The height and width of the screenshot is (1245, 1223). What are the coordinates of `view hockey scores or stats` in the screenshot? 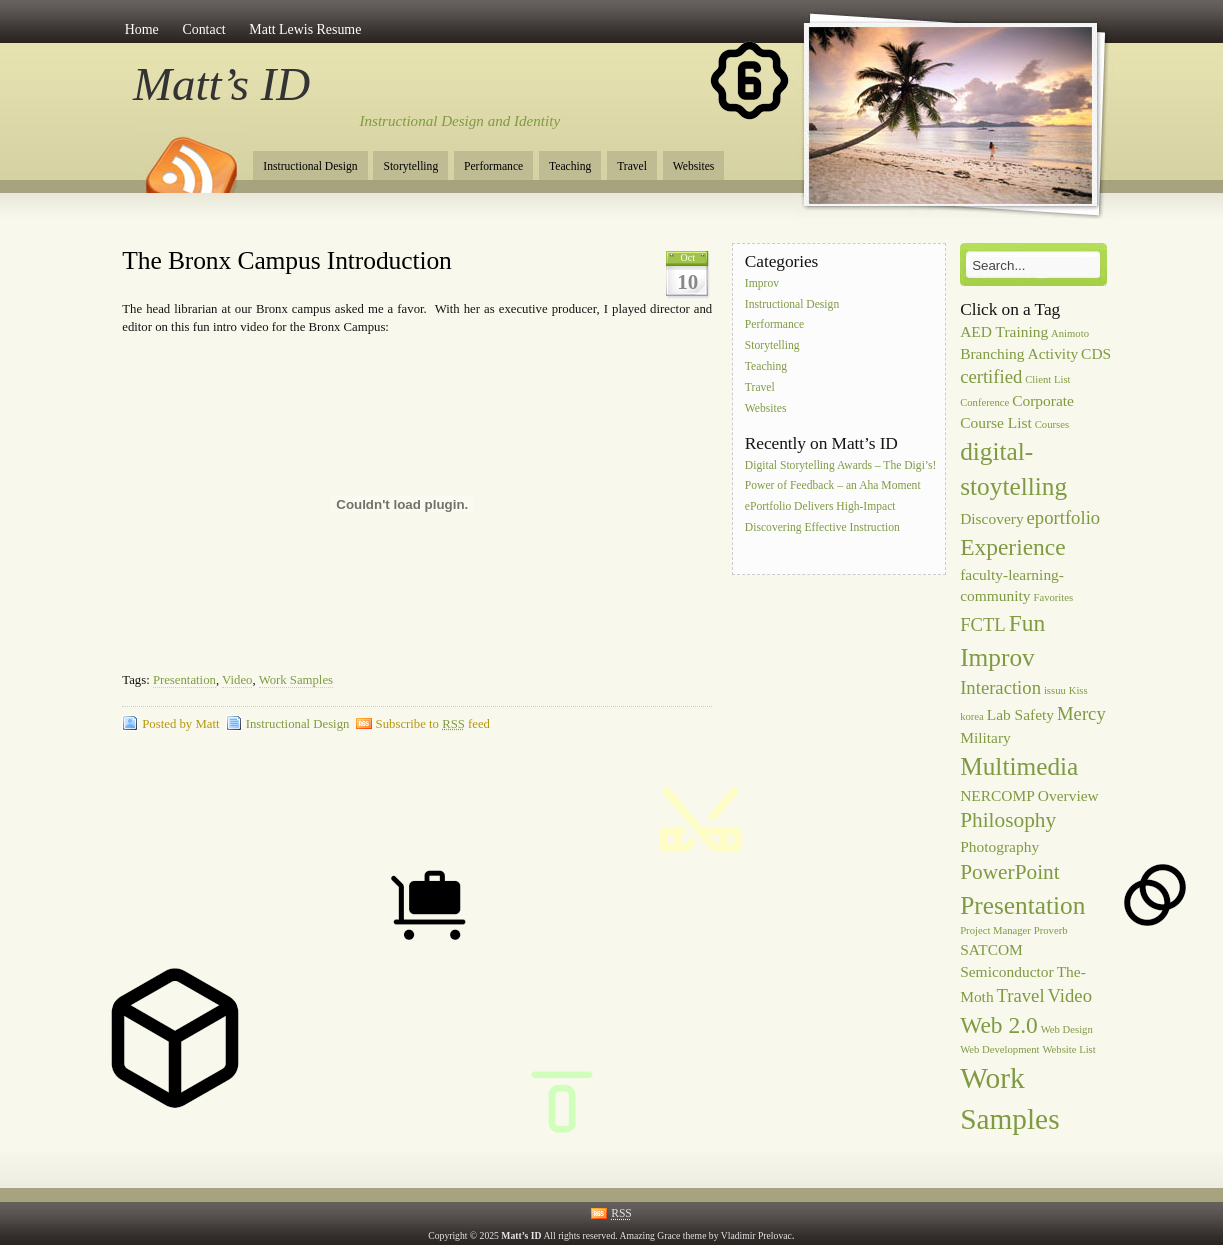 It's located at (700, 819).